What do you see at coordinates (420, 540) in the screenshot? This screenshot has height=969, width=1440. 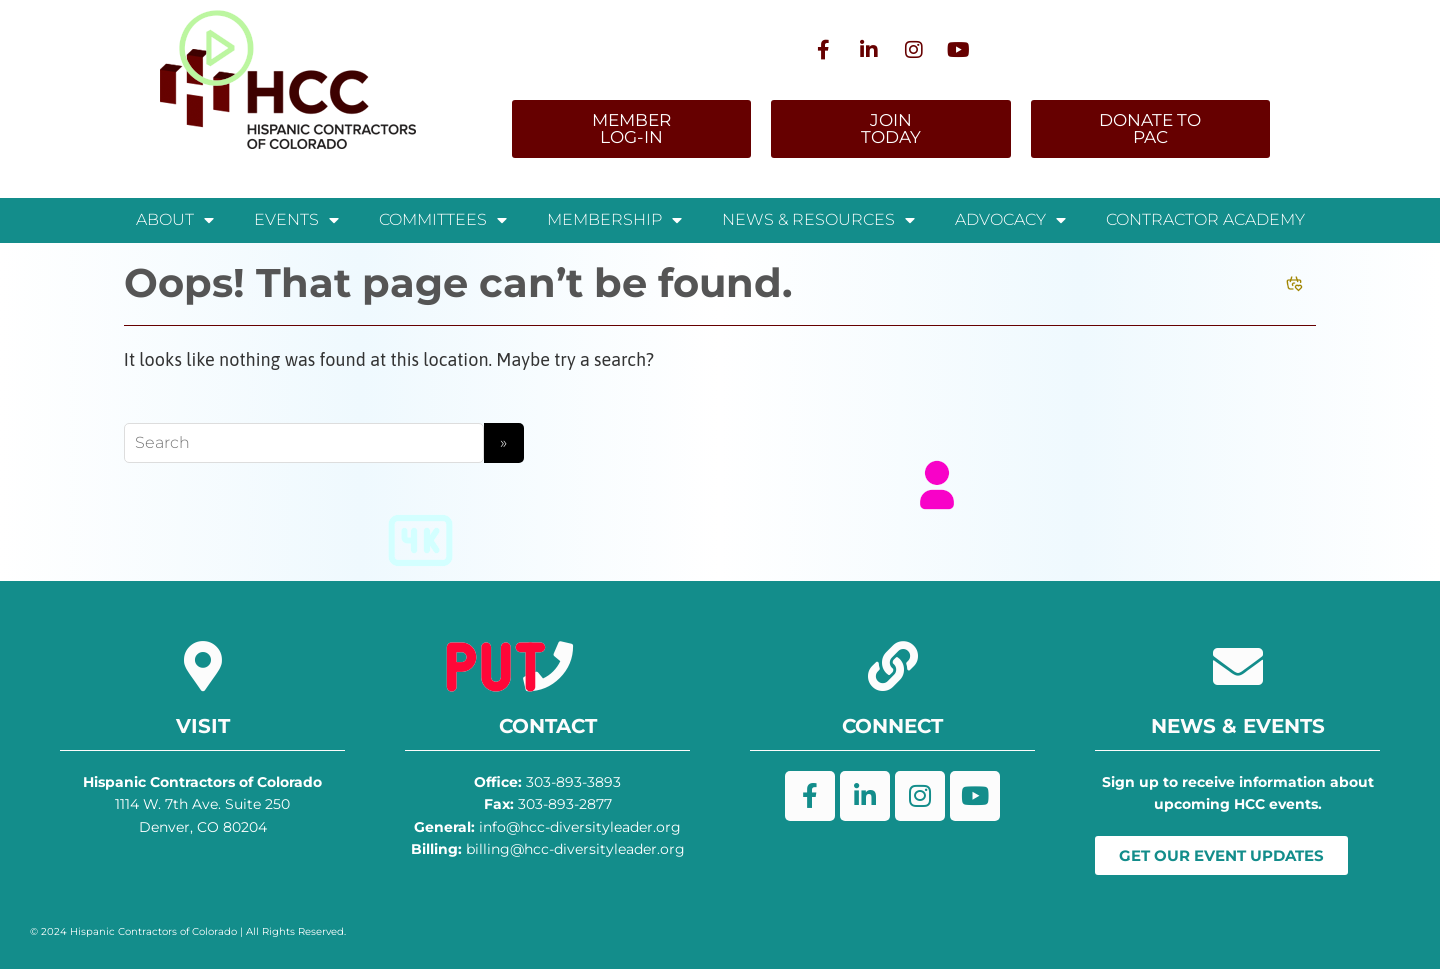 I see `indicates 4K resolution video quality` at bounding box center [420, 540].